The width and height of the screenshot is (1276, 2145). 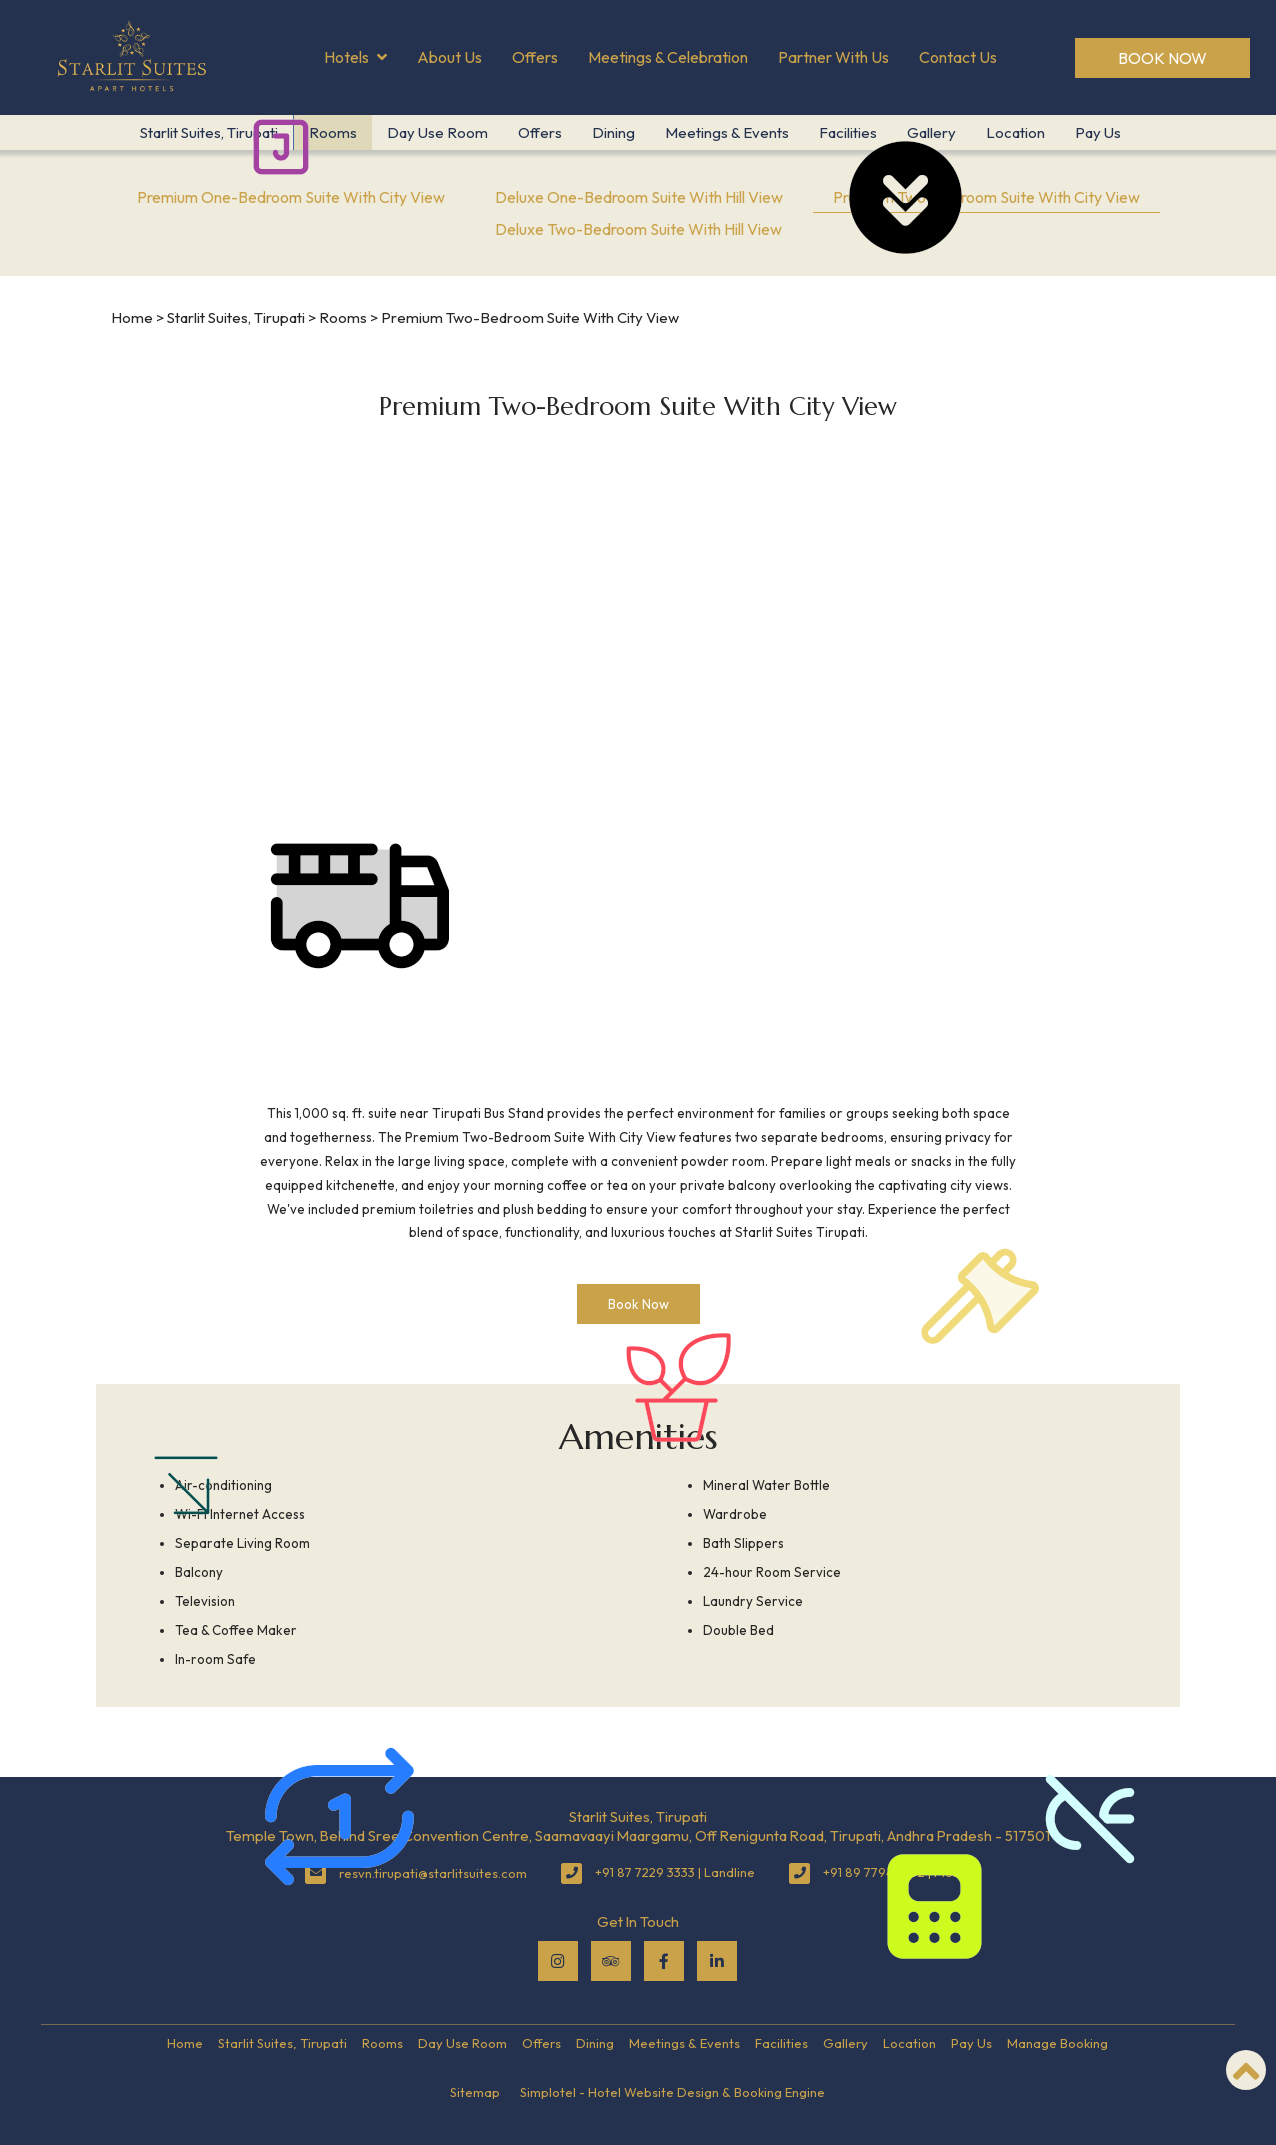 I want to click on access plant care or gardening features, so click(x=676, y=1387).